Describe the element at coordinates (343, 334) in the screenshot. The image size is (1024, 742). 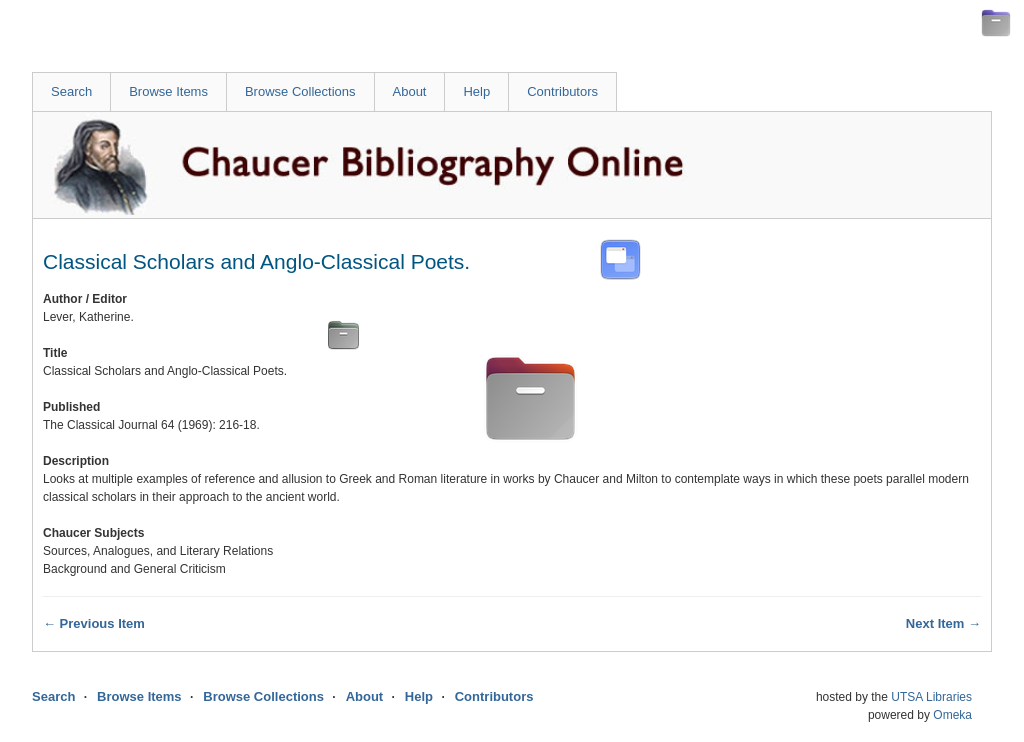
I see `open file manager application` at that location.